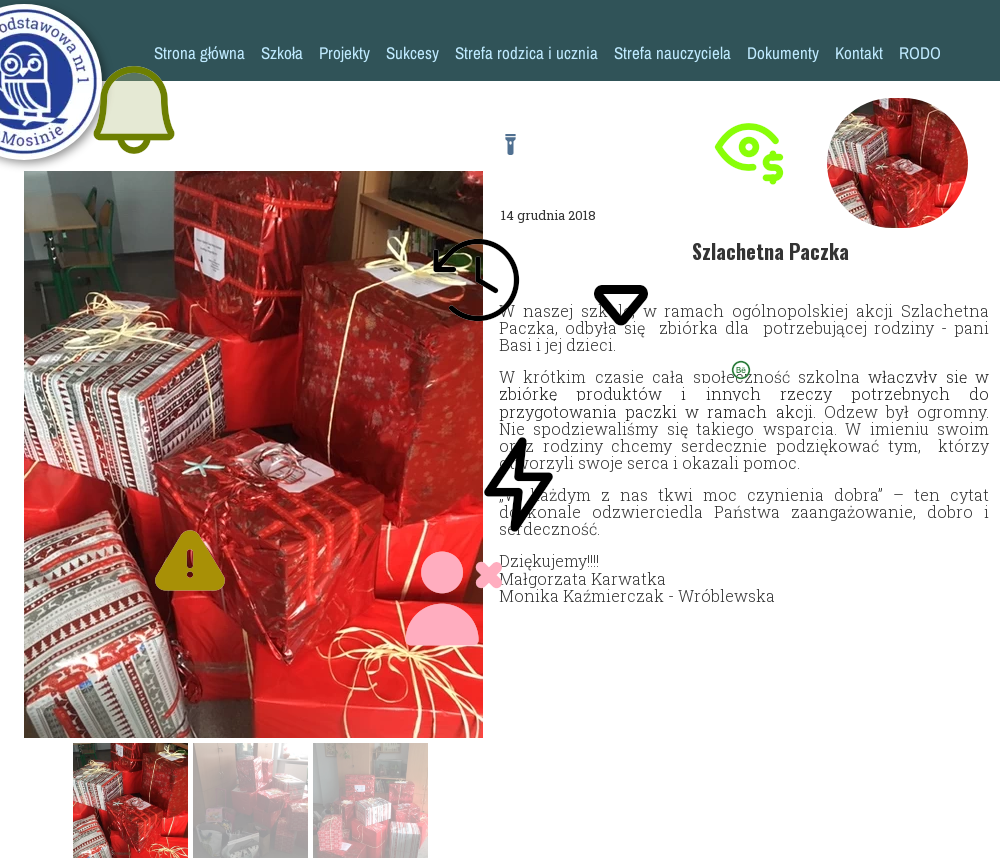 This screenshot has height=858, width=1000. What do you see at coordinates (510, 144) in the screenshot?
I see `toggle flashlight on/off` at bounding box center [510, 144].